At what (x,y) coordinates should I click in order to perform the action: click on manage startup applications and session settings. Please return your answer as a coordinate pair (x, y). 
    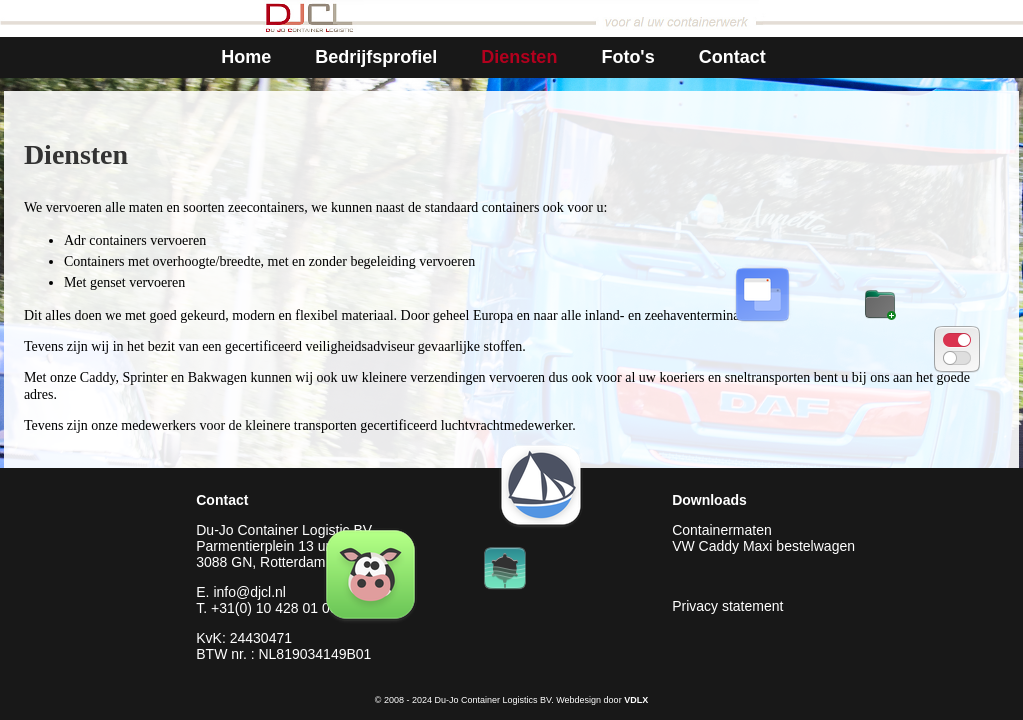
    Looking at the image, I should click on (762, 294).